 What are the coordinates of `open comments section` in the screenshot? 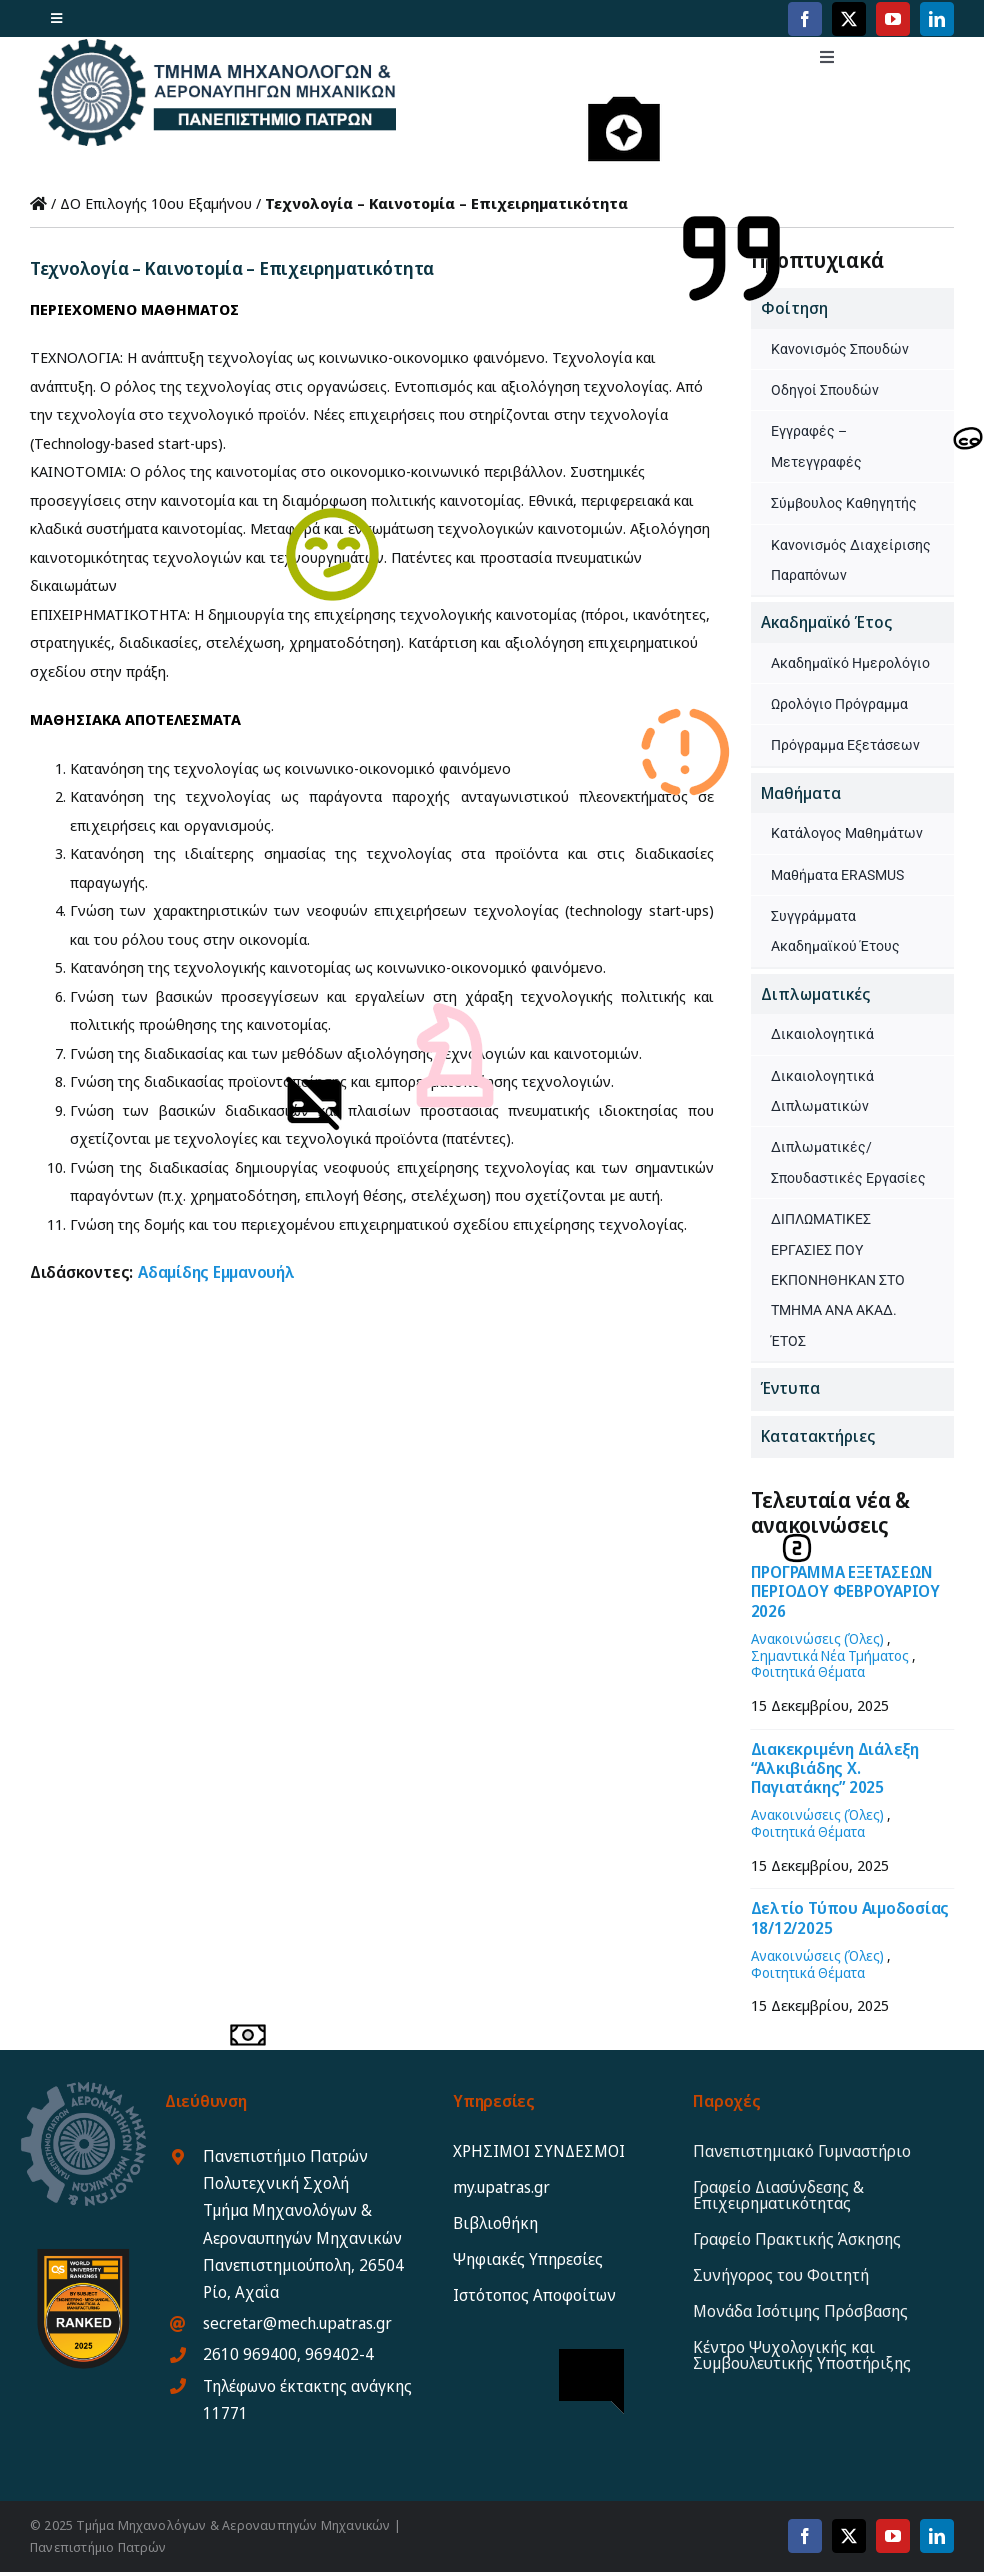 It's located at (591, 2381).